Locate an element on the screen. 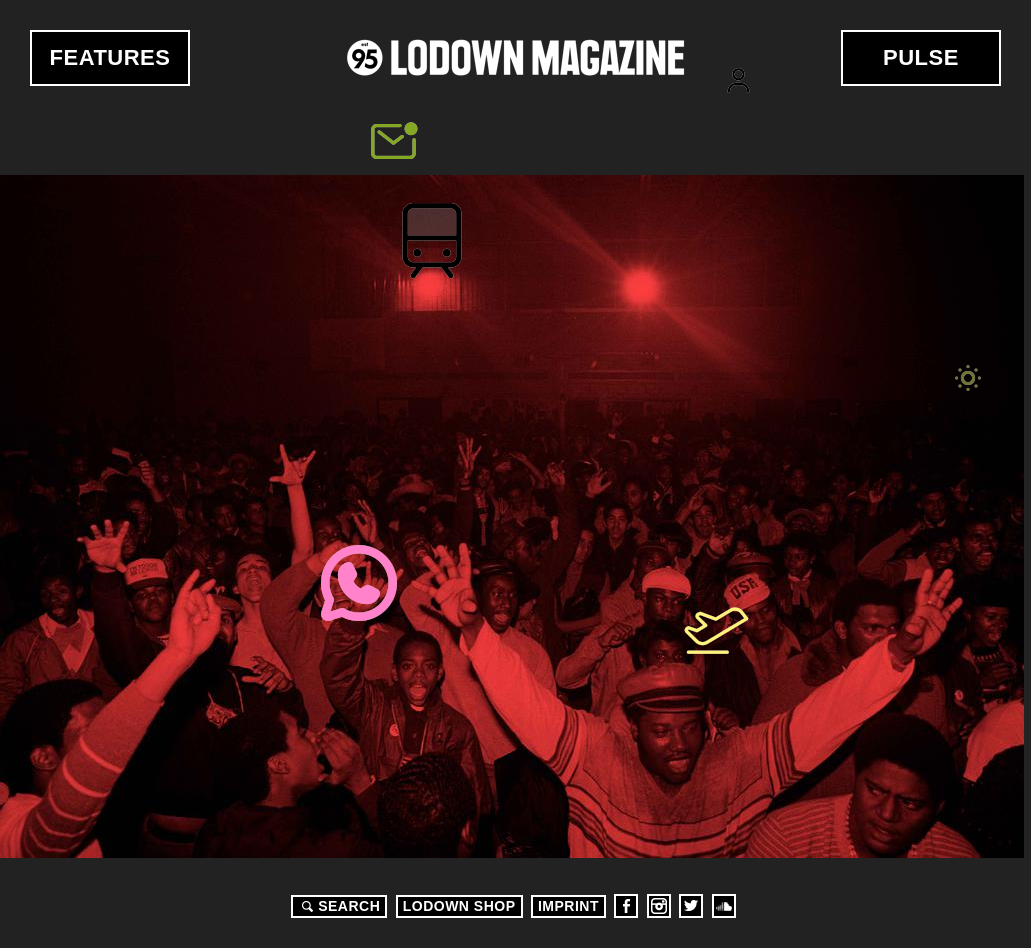  access train schedules or rail services is located at coordinates (432, 238).